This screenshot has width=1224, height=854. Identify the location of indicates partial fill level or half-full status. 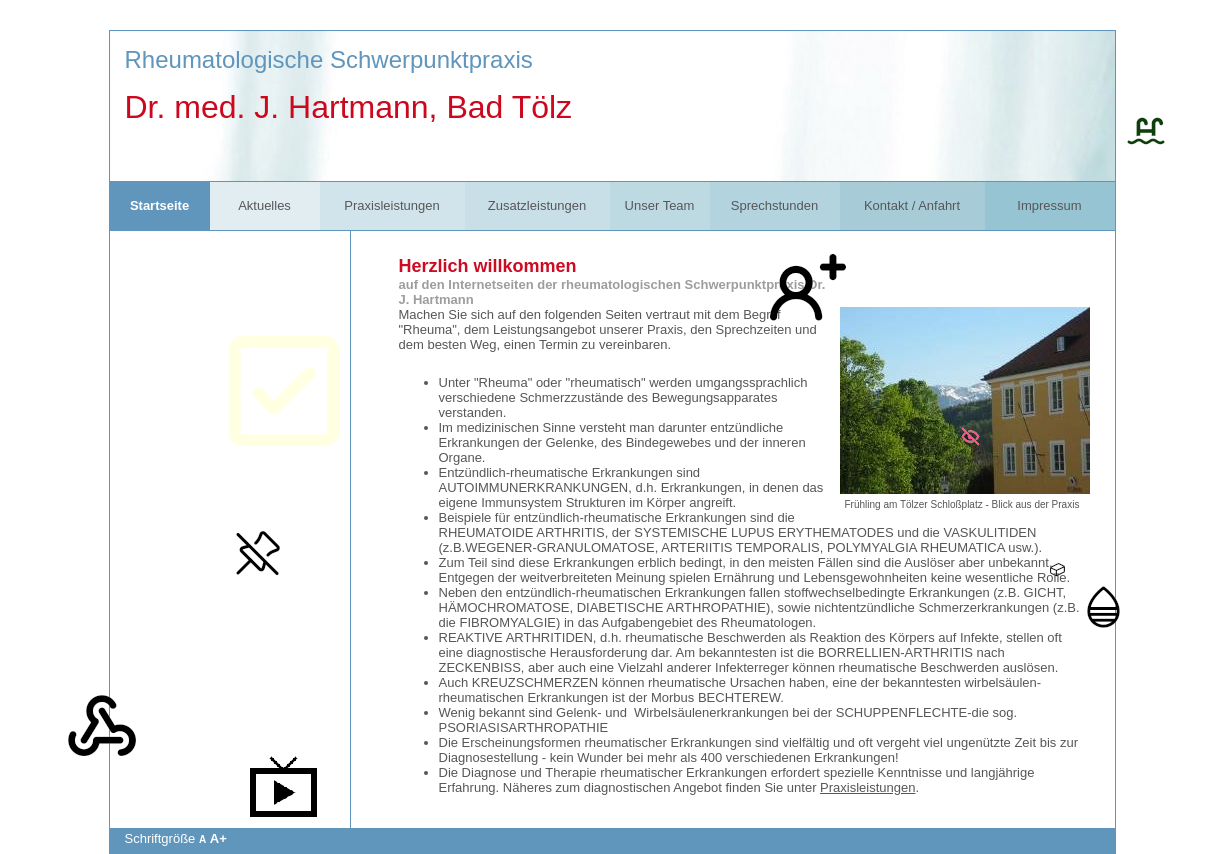
(1103, 608).